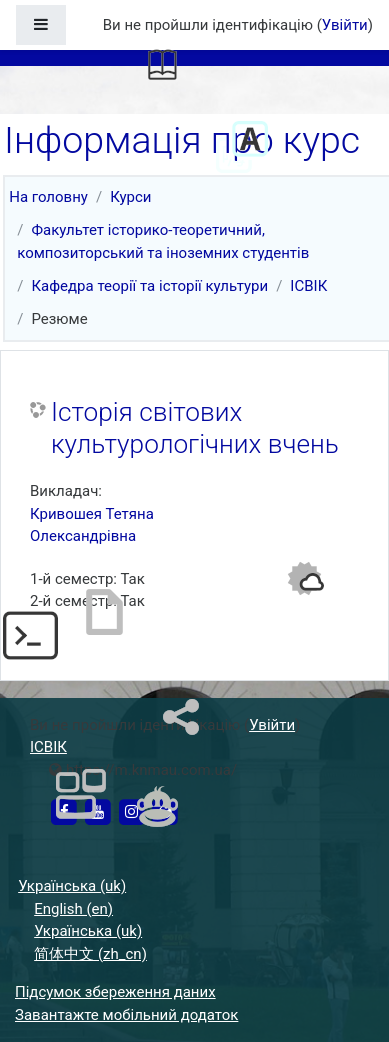 Image resolution: width=389 pixels, height=1042 pixels. What do you see at coordinates (104, 610) in the screenshot?
I see `open the documents folder` at bounding box center [104, 610].